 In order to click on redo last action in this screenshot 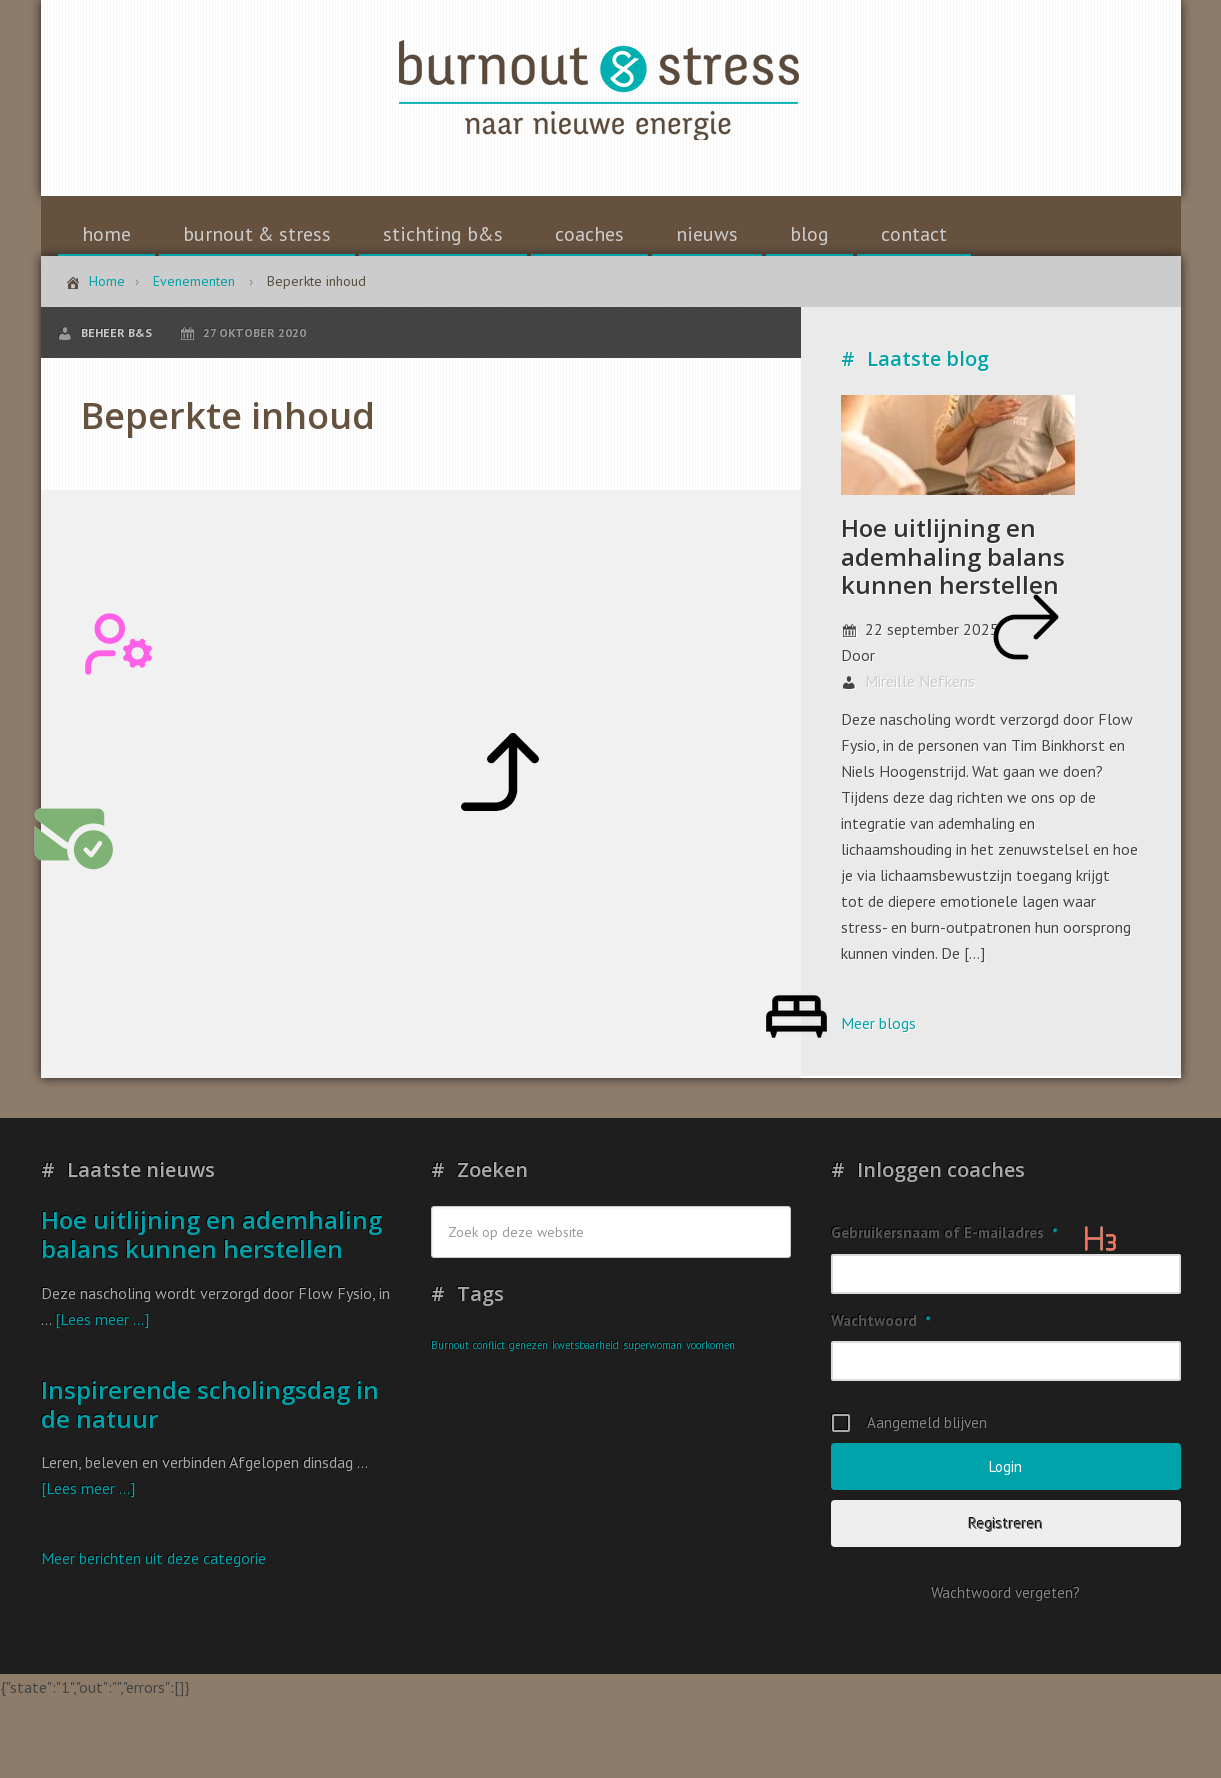, I will do `click(1026, 627)`.